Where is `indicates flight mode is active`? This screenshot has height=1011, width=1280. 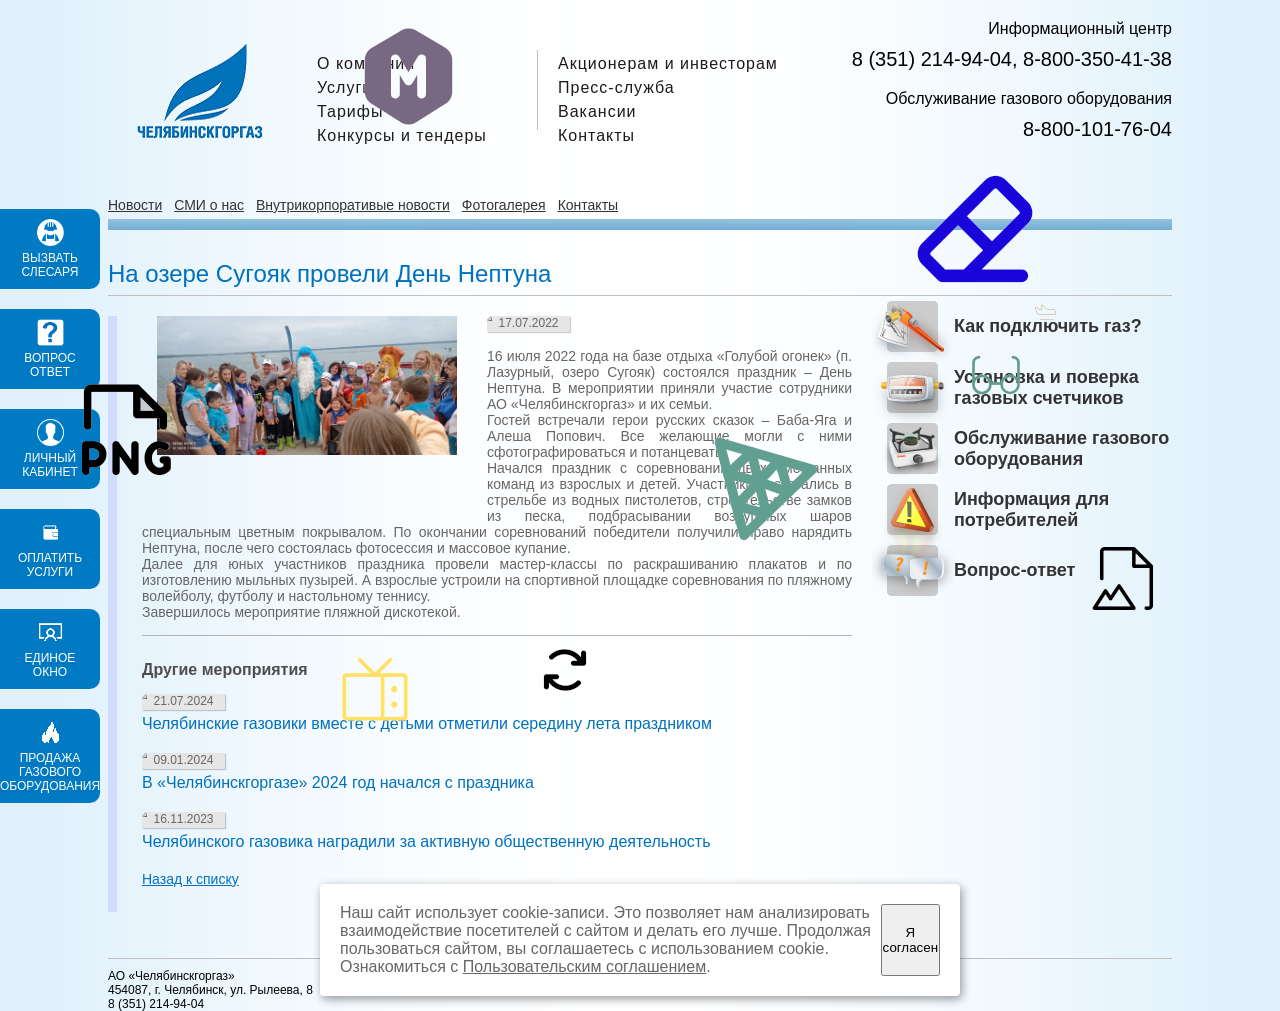
indicates flight mode is active is located at coordinates (1045, 311).